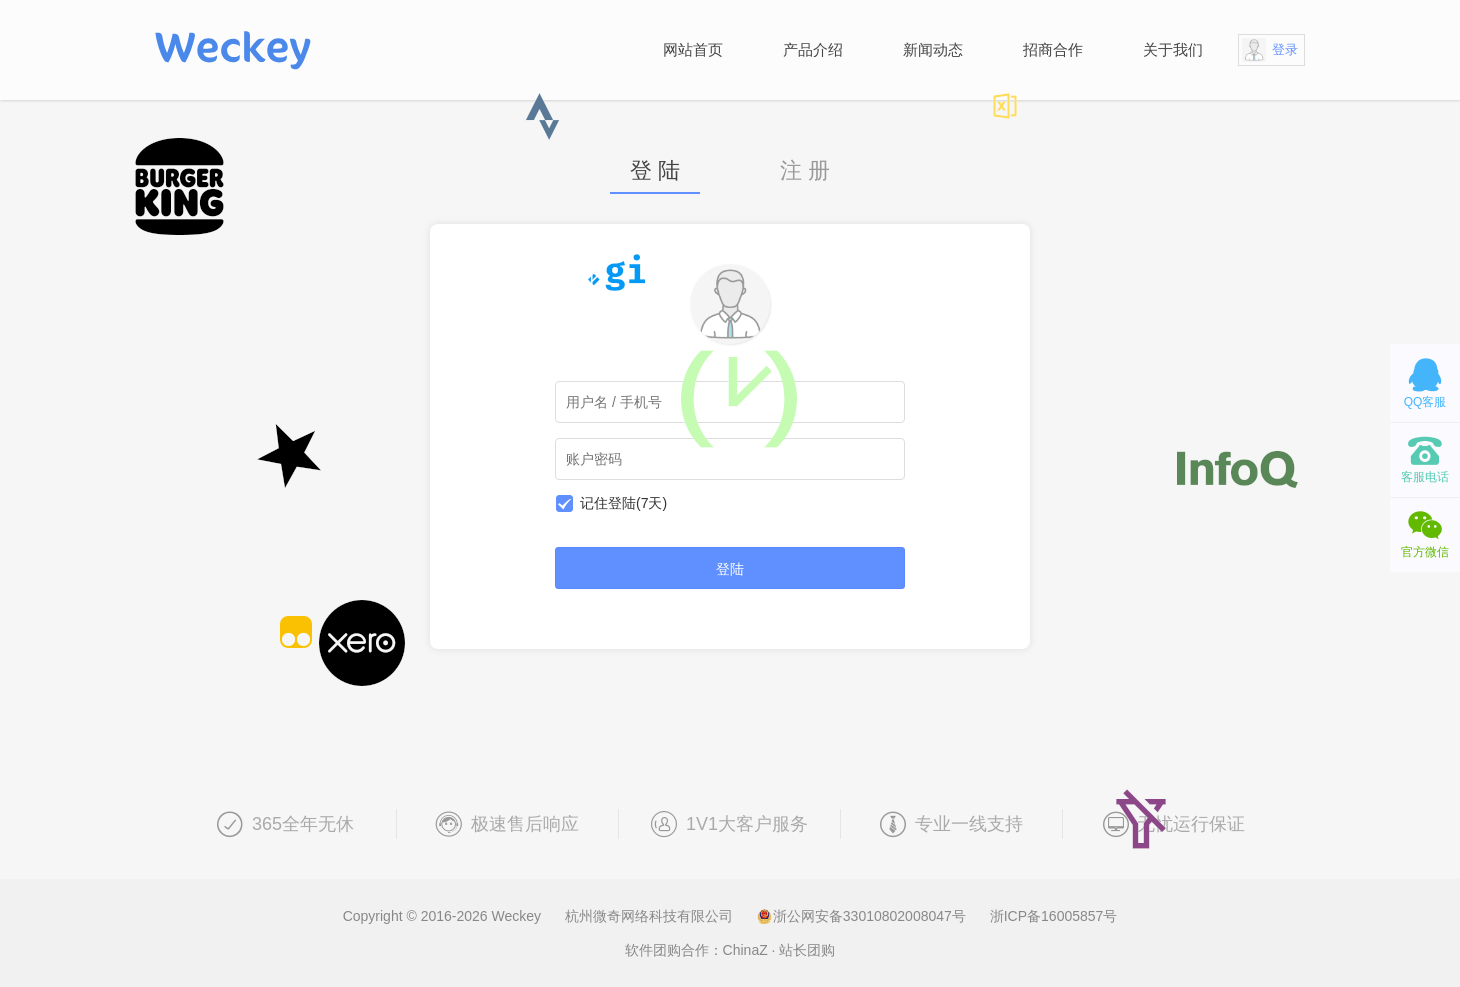 The width and height of the screenshot is (1460, 987). Describe the element at coordinates (1237, 469) in the screenshot. I see `visit the InfoQ website` at that location.